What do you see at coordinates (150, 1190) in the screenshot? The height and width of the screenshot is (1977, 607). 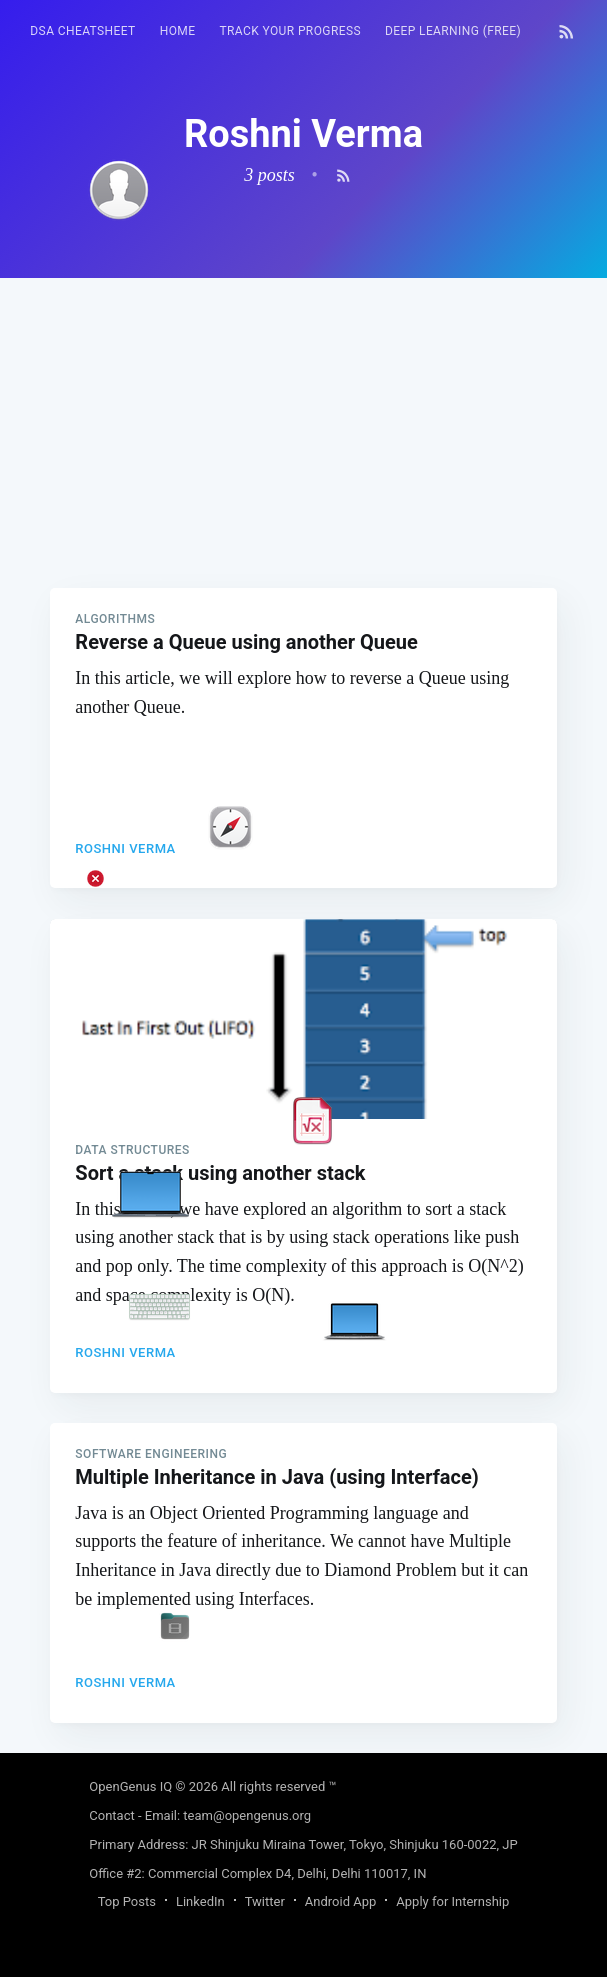 I see `macbook air 15-inch device icon` at bounding box center [150, 1190].